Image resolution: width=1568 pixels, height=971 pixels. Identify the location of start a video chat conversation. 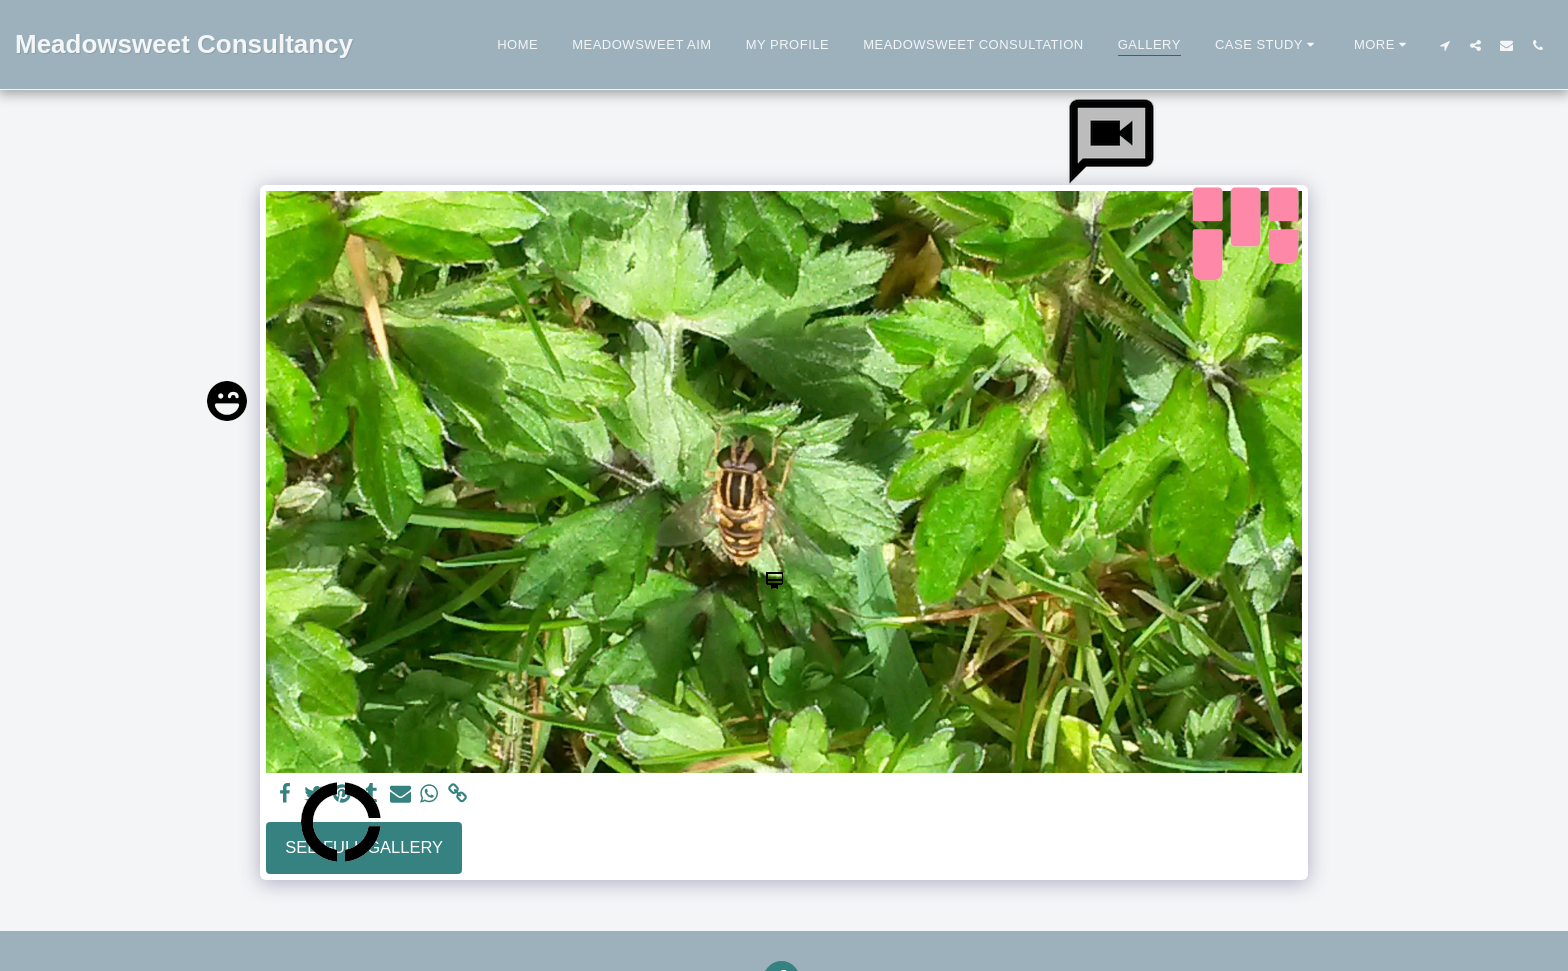
(1111, 141).